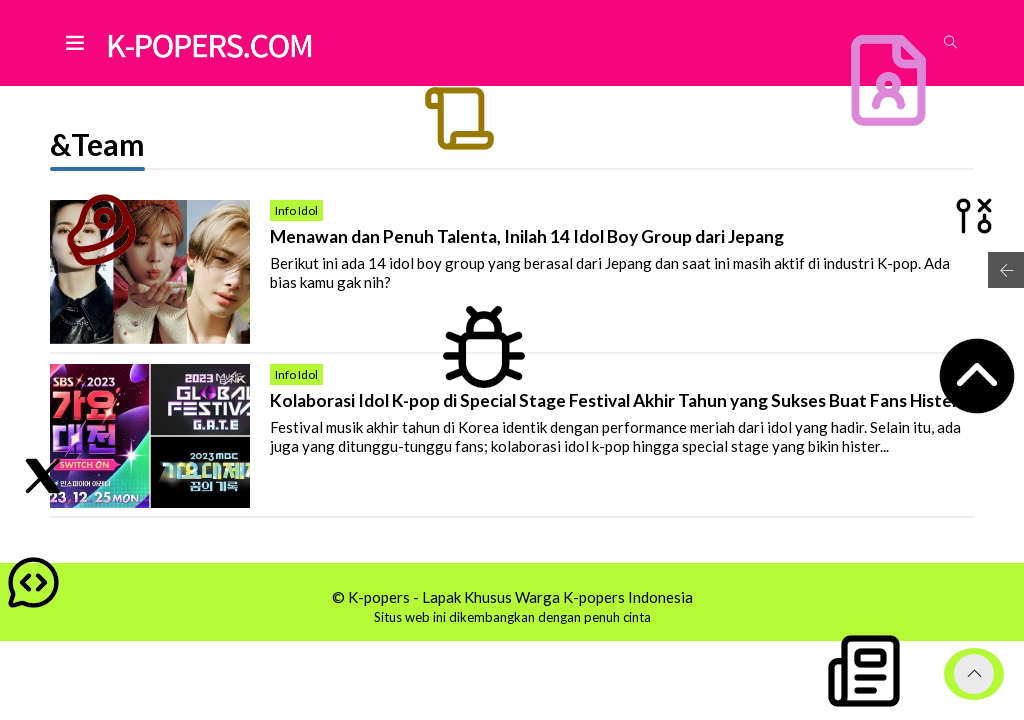  What do you see at coordinates (33, 582) in the screenshot?
I see `access code snippets in chat` at bounding box center [33, 582].